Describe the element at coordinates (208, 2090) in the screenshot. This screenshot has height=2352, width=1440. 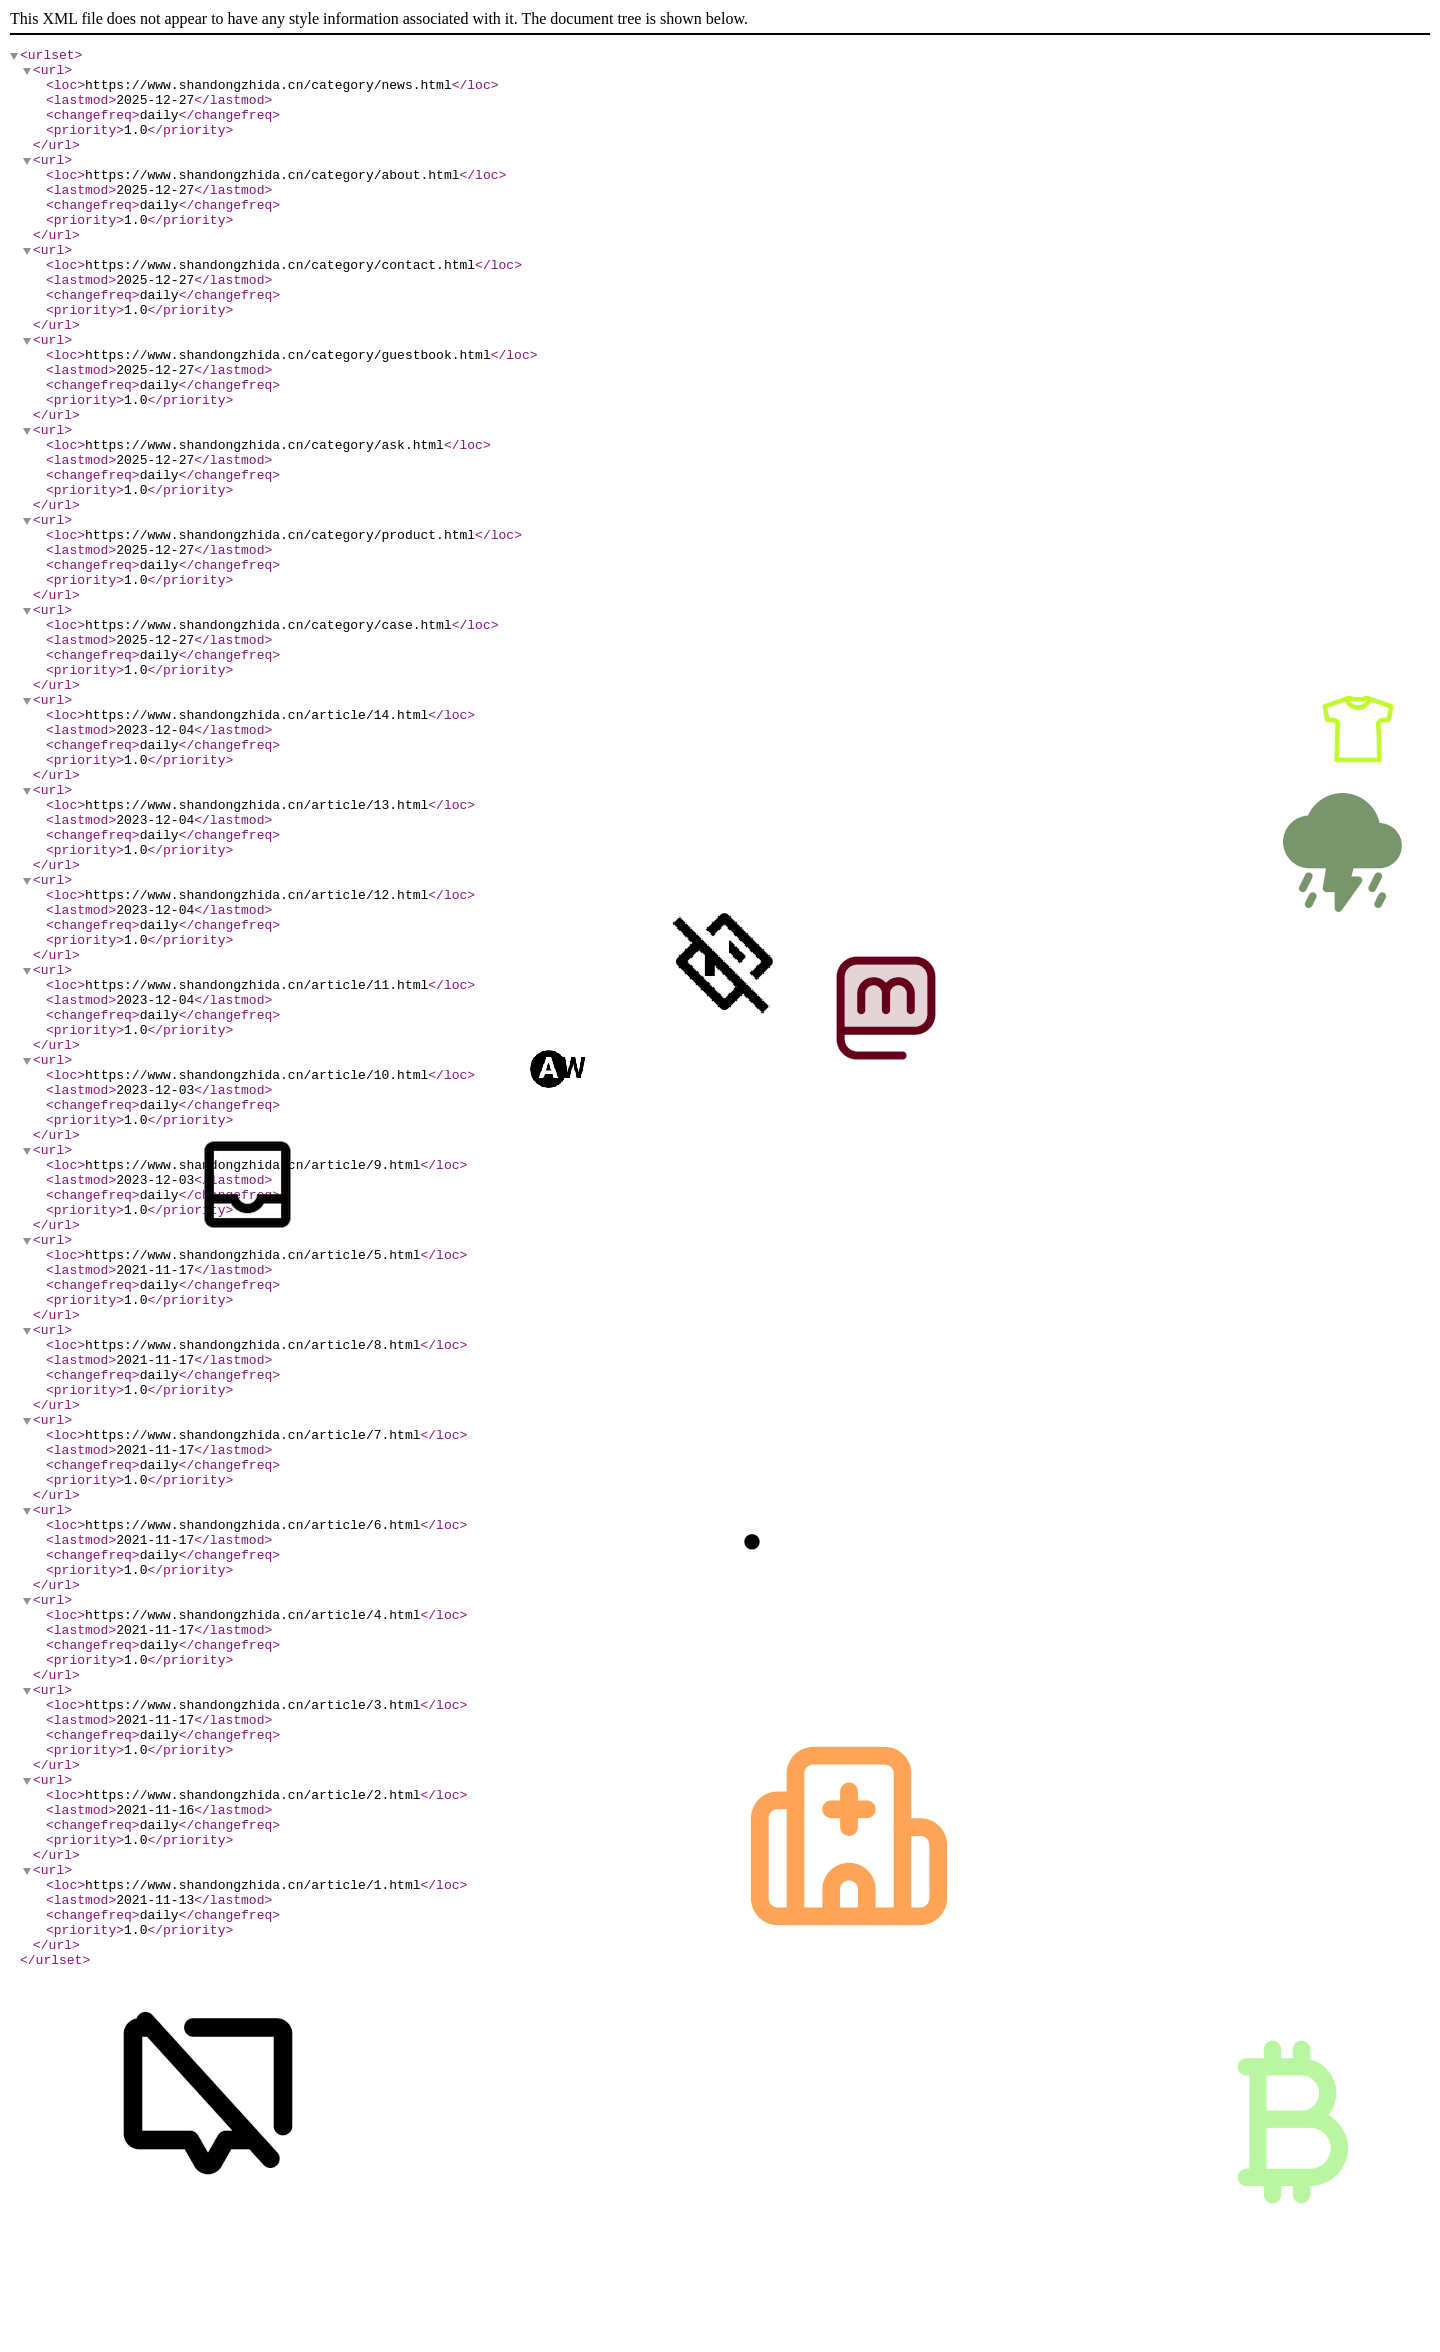
I see `mute or disable chat notifications` at that location.